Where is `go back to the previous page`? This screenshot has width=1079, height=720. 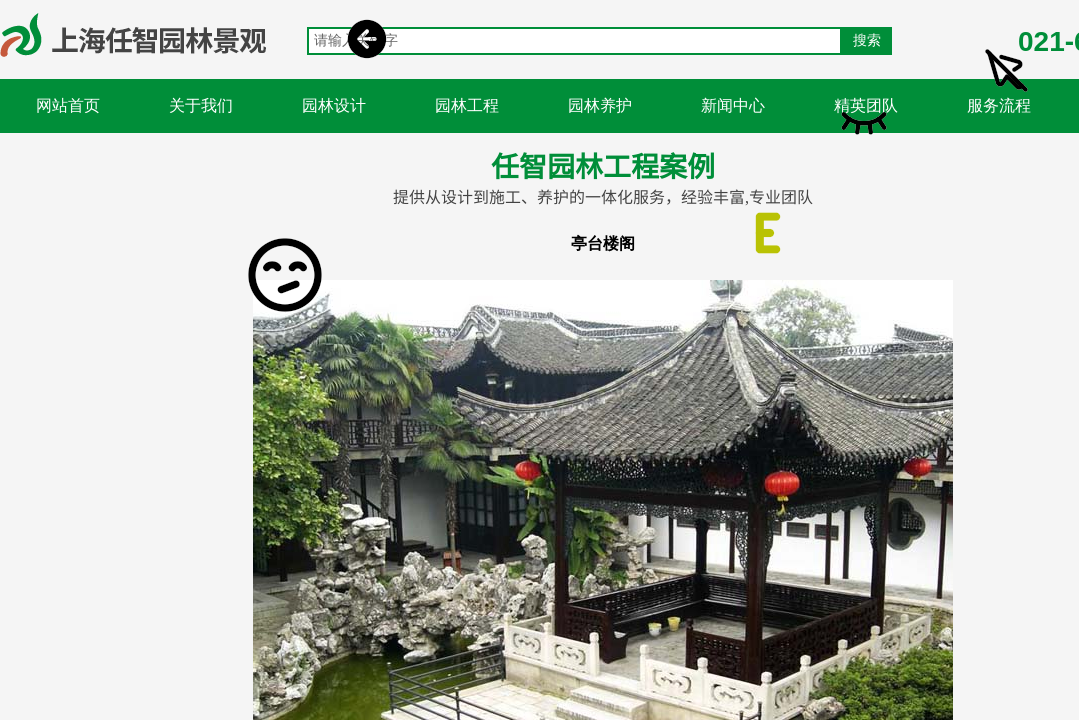 go back to the previous page is located at coordinates (367, 39).